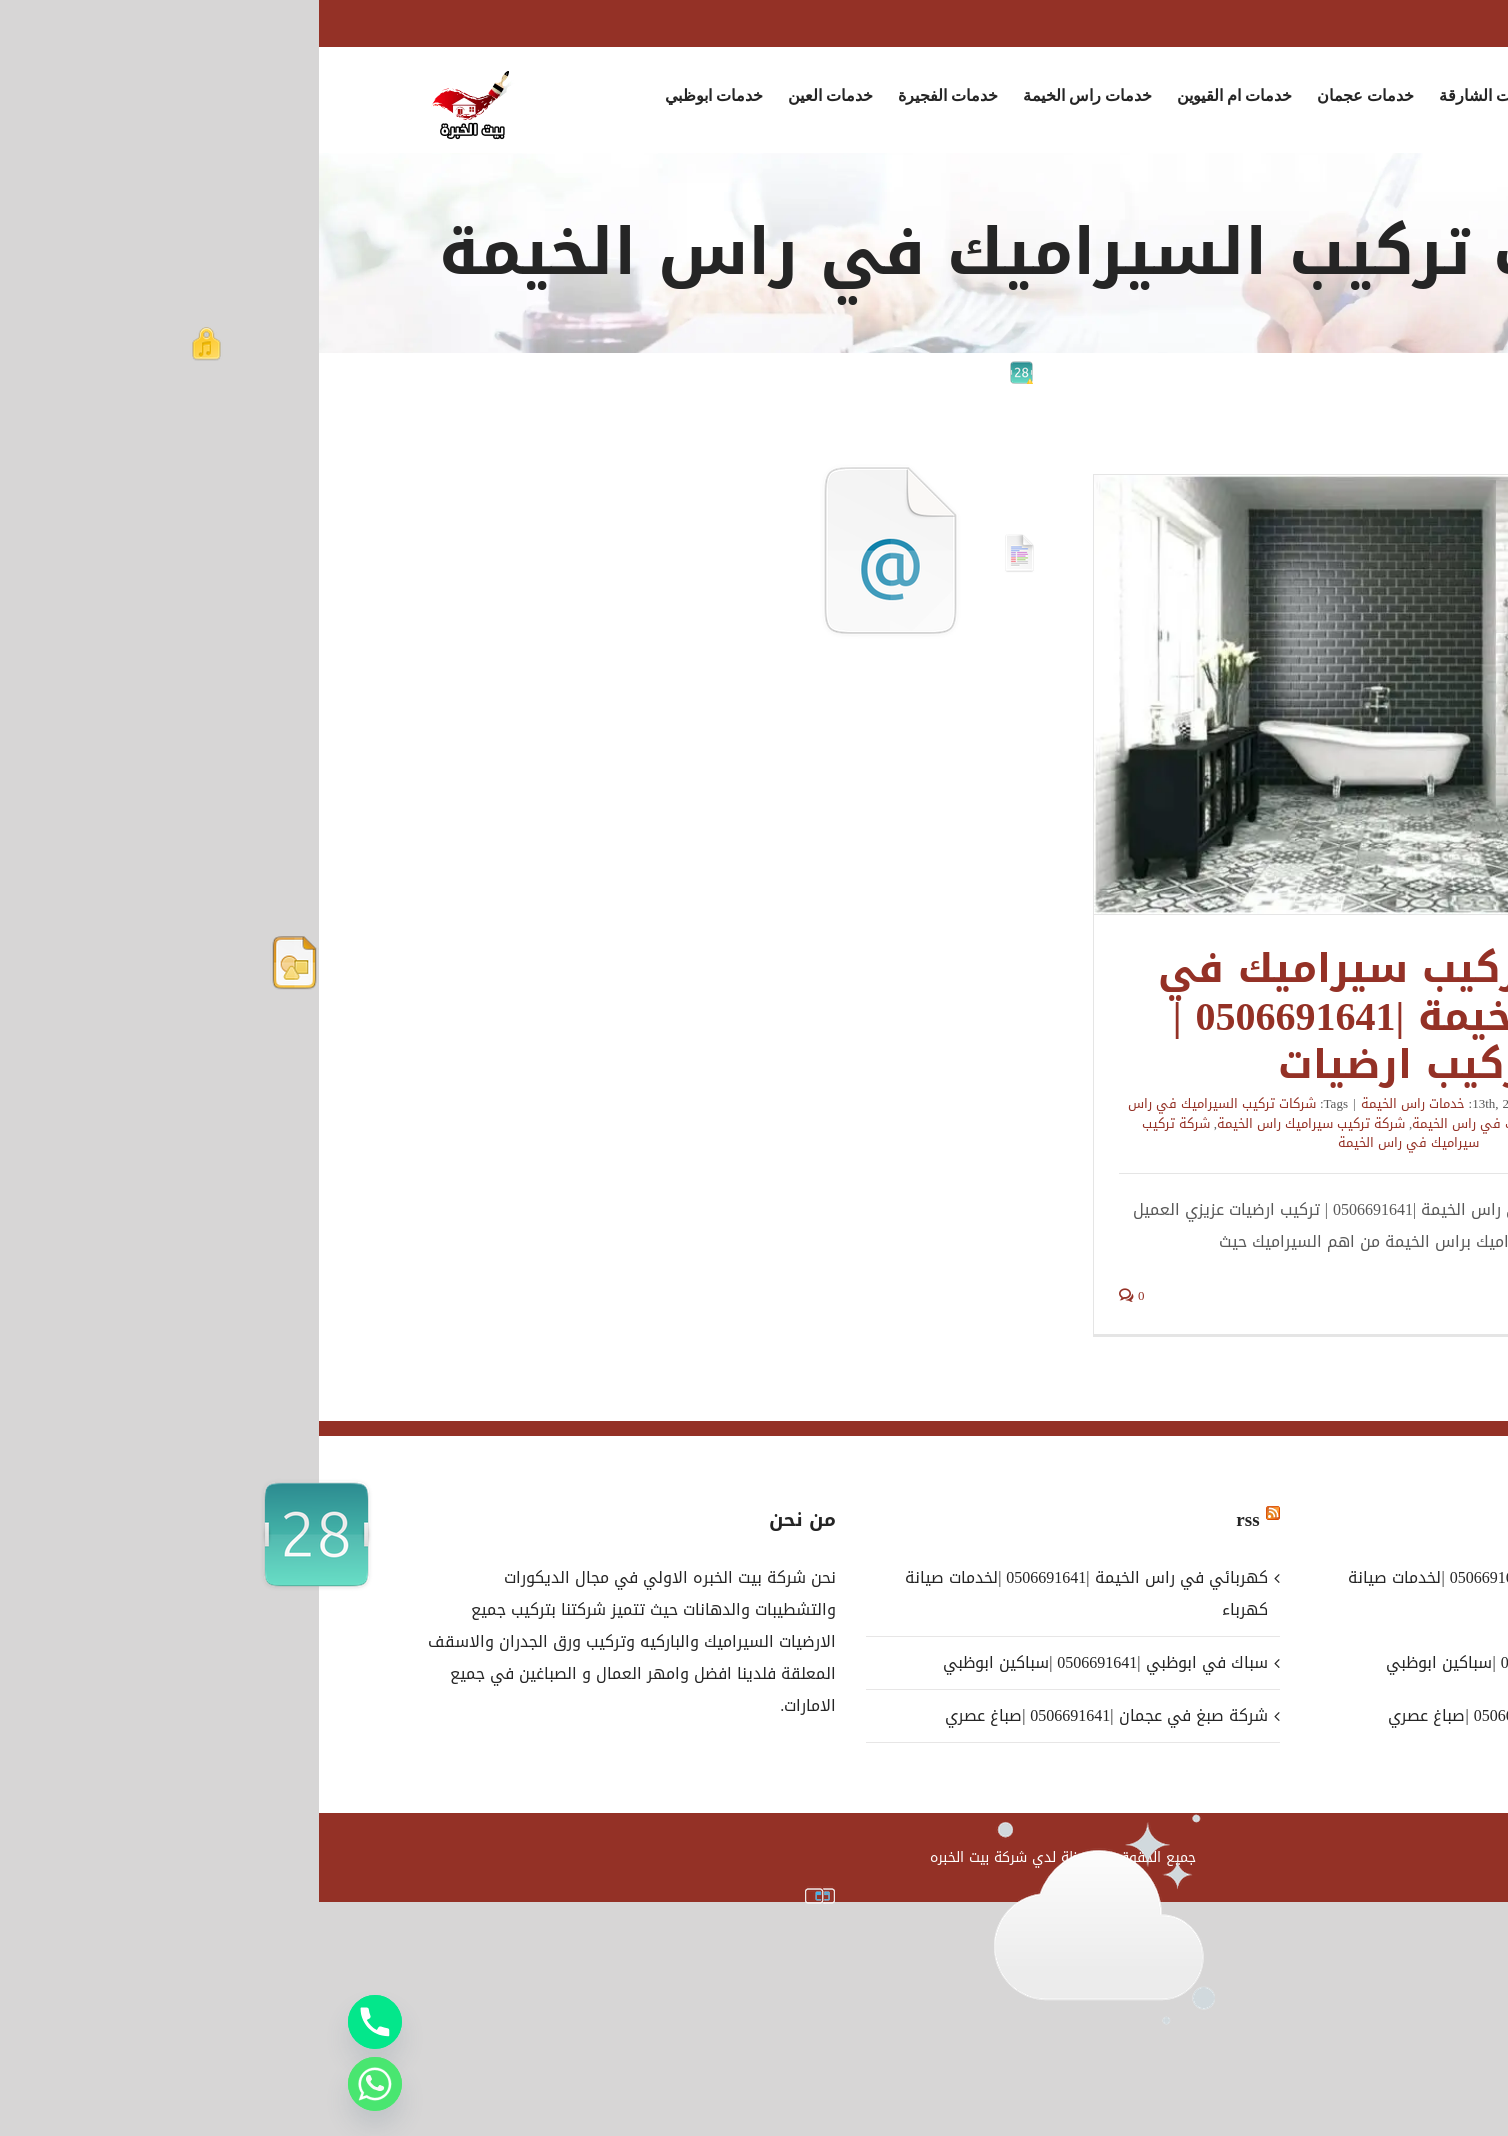 Image resolution: width=1508 pixels, height=2136 pixels. I want to click on a script or code file, so click(1019, 553).